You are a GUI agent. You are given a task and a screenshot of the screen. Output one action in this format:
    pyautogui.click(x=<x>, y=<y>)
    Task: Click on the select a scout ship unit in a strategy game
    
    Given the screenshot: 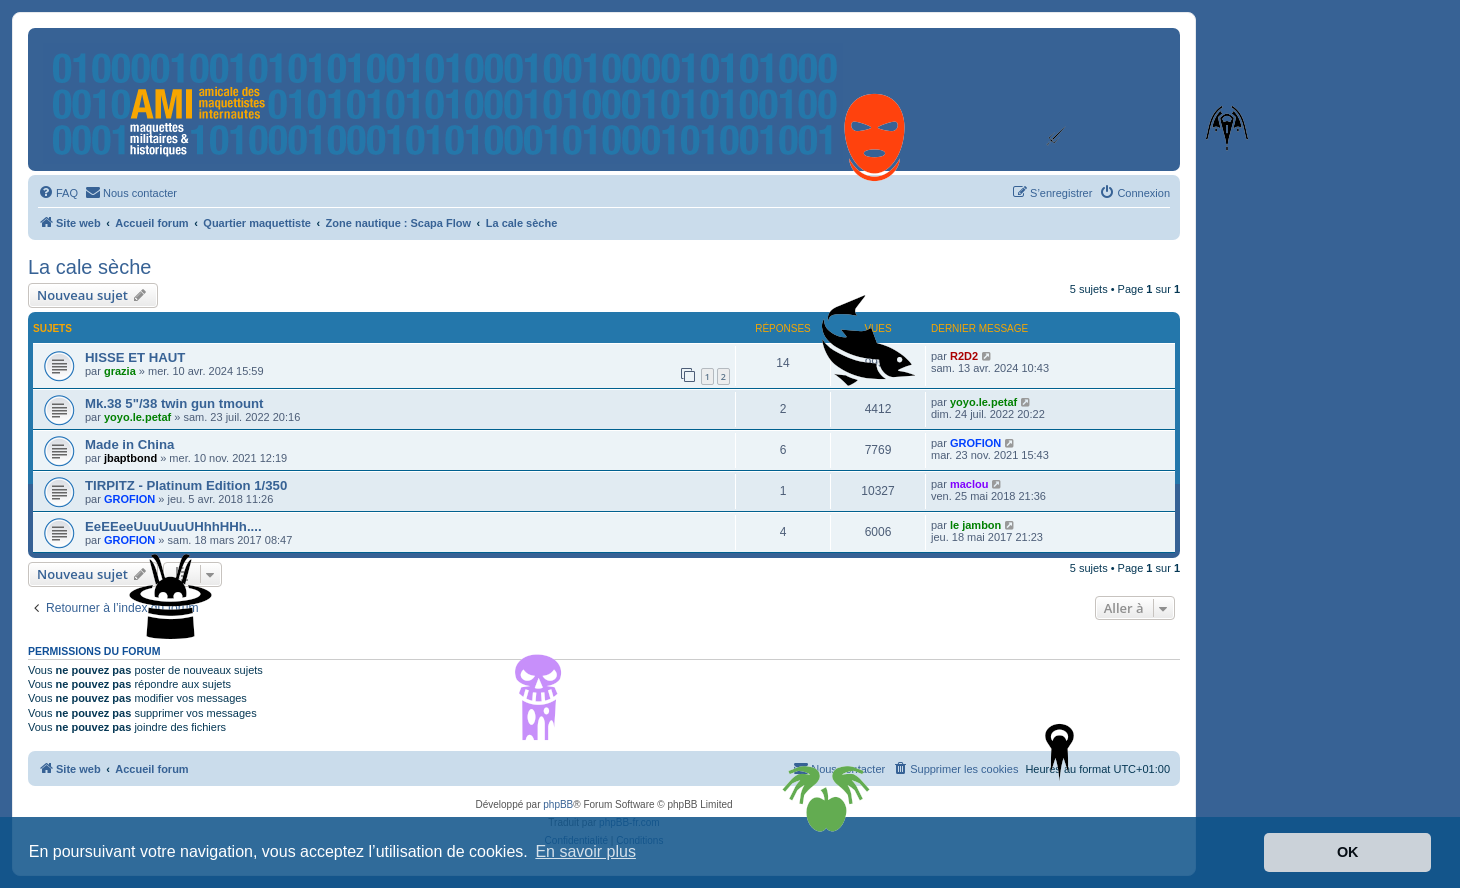 What is the action you would take?
    pyautogui.click(x=1227, y=128)
    